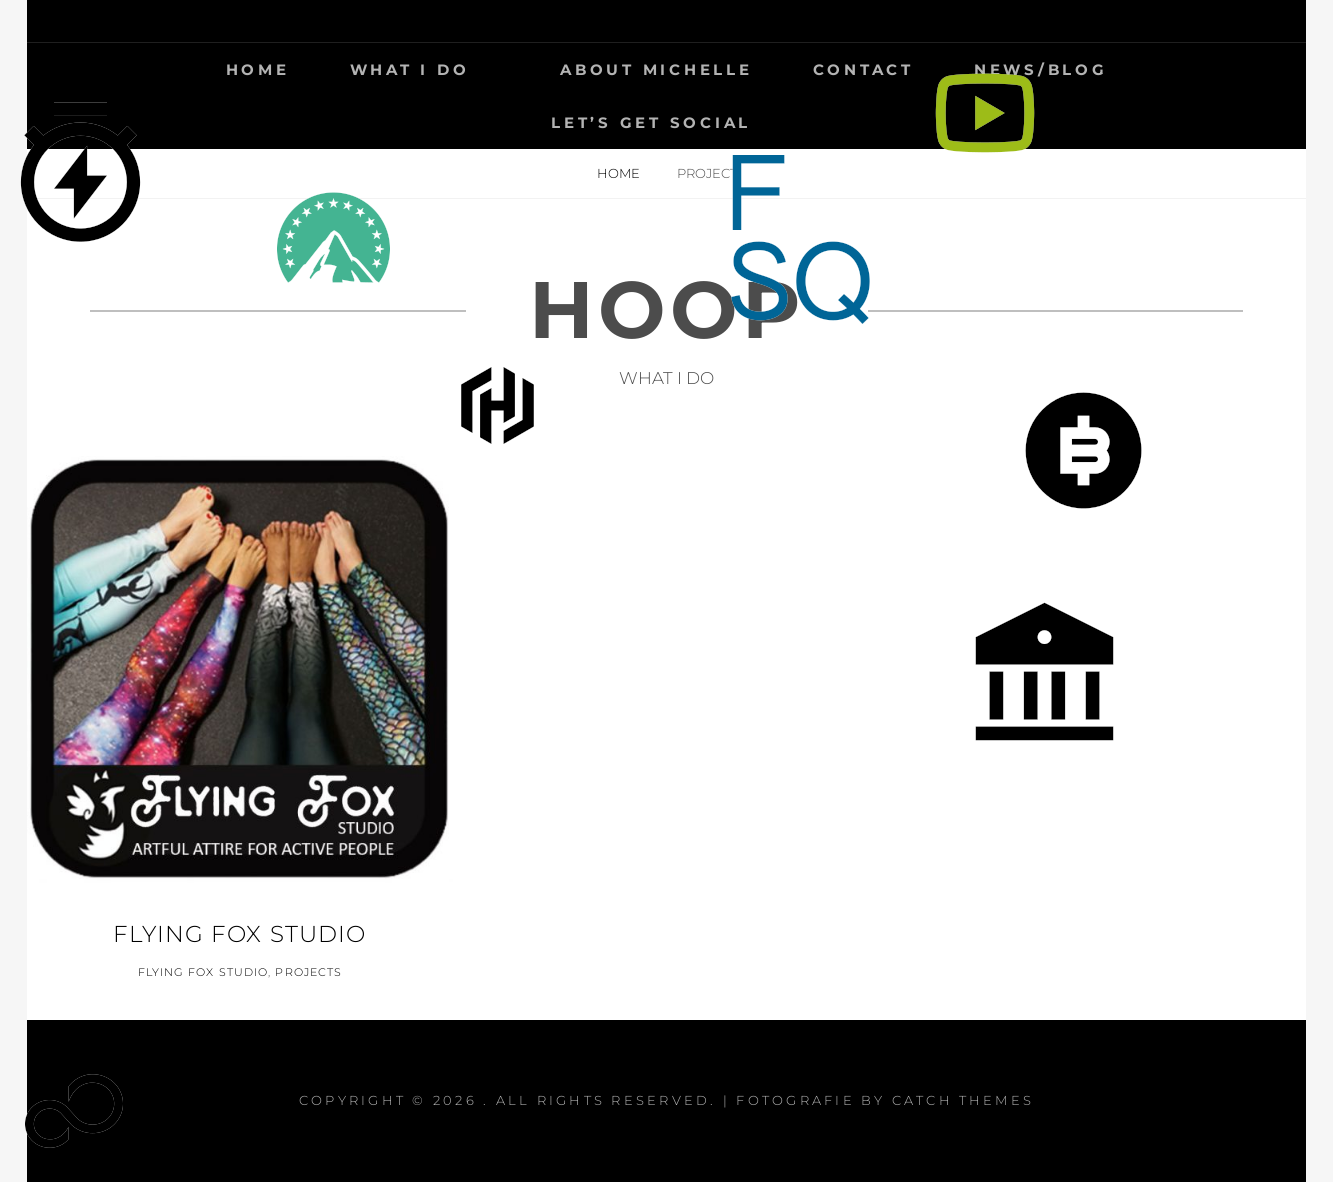 This screenshot has width=1333, height=1182. What do you see at coordinates (74, 1111) in the screenshot?
I see `Fujitsu brand logo` at bounding box center [74, 1111].